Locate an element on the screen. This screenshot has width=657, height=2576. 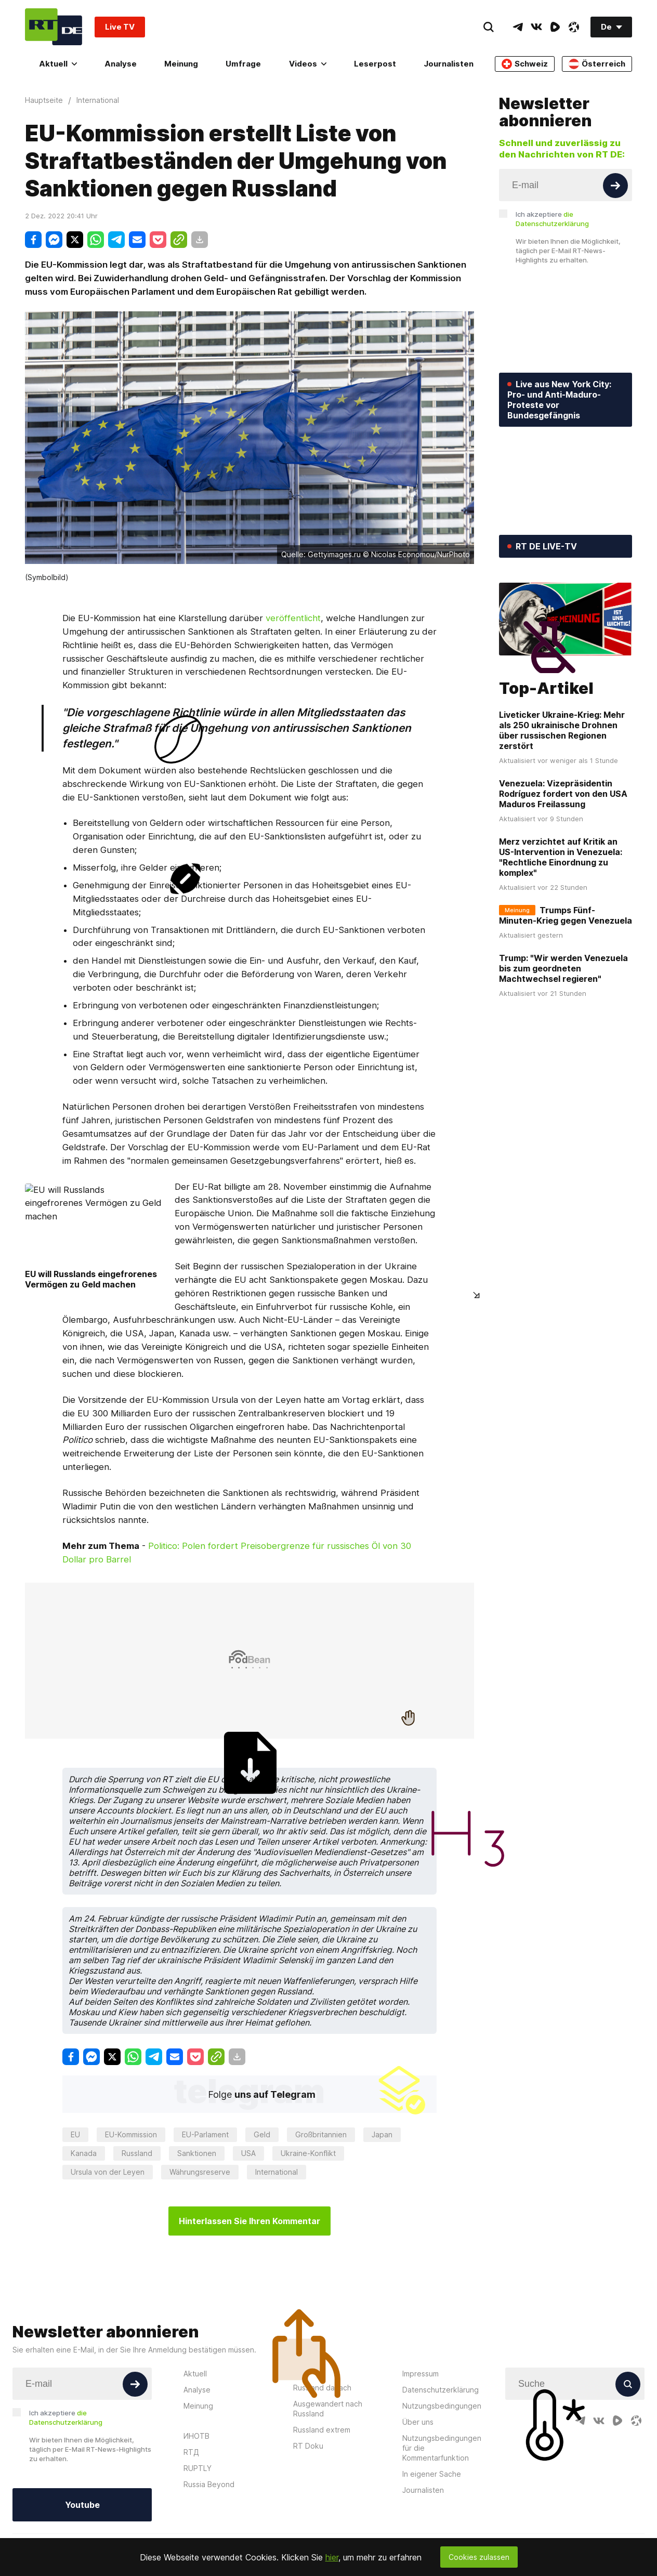
stop or pause an action is located at coordinates (409, 1718).